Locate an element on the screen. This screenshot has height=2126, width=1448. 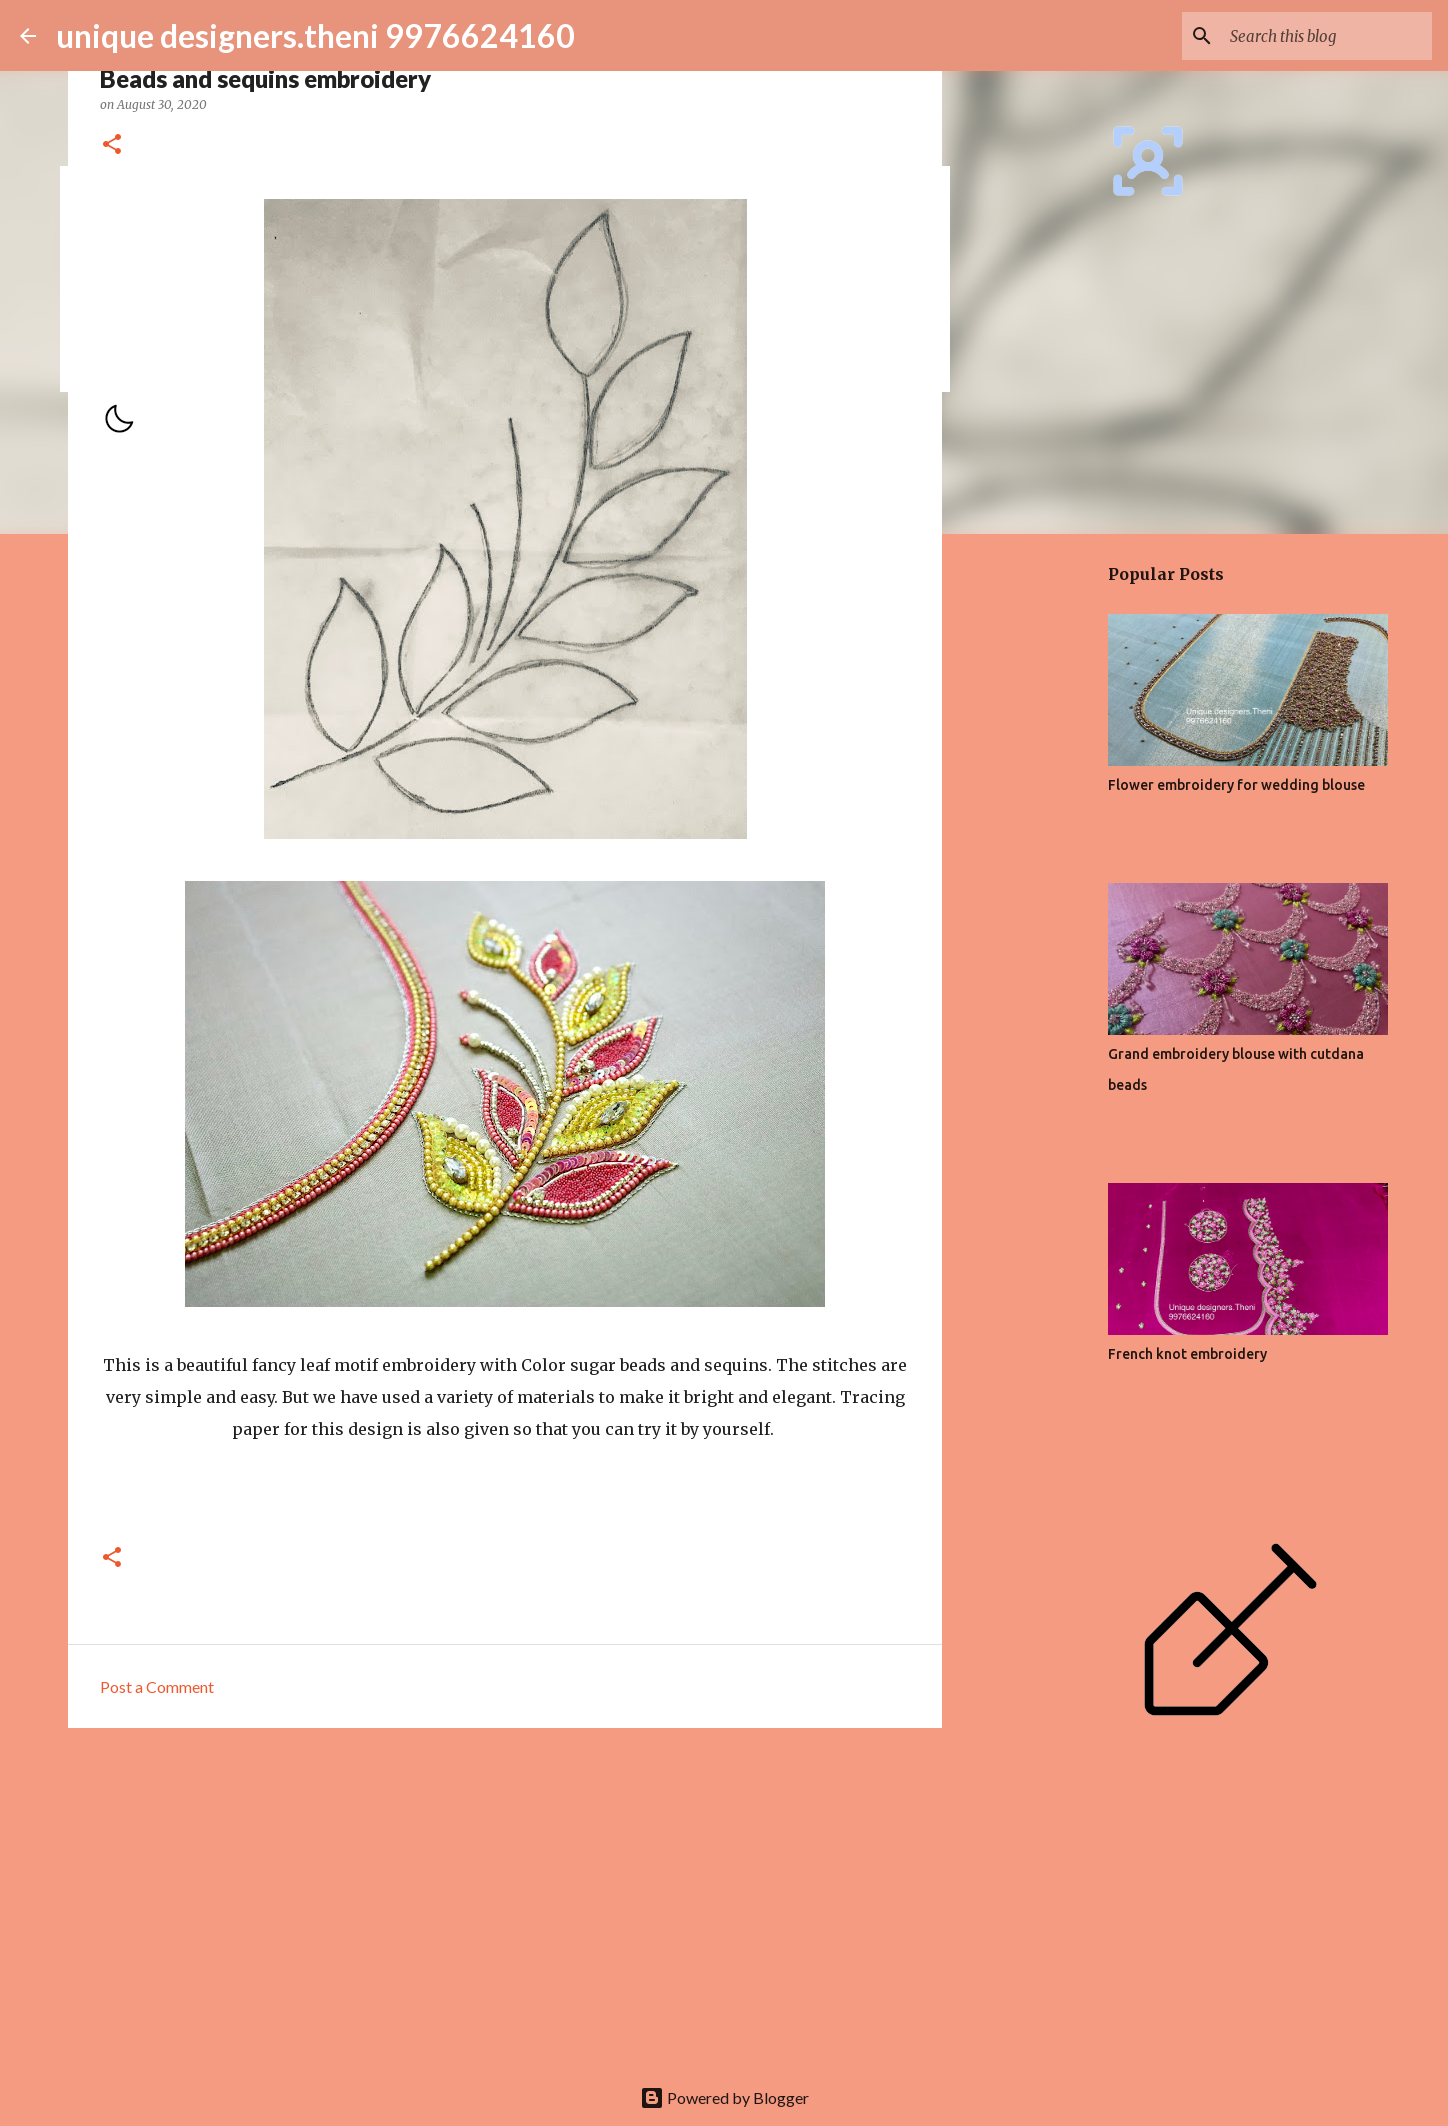
focus on current user profile is located at coordinates (1148, 161).